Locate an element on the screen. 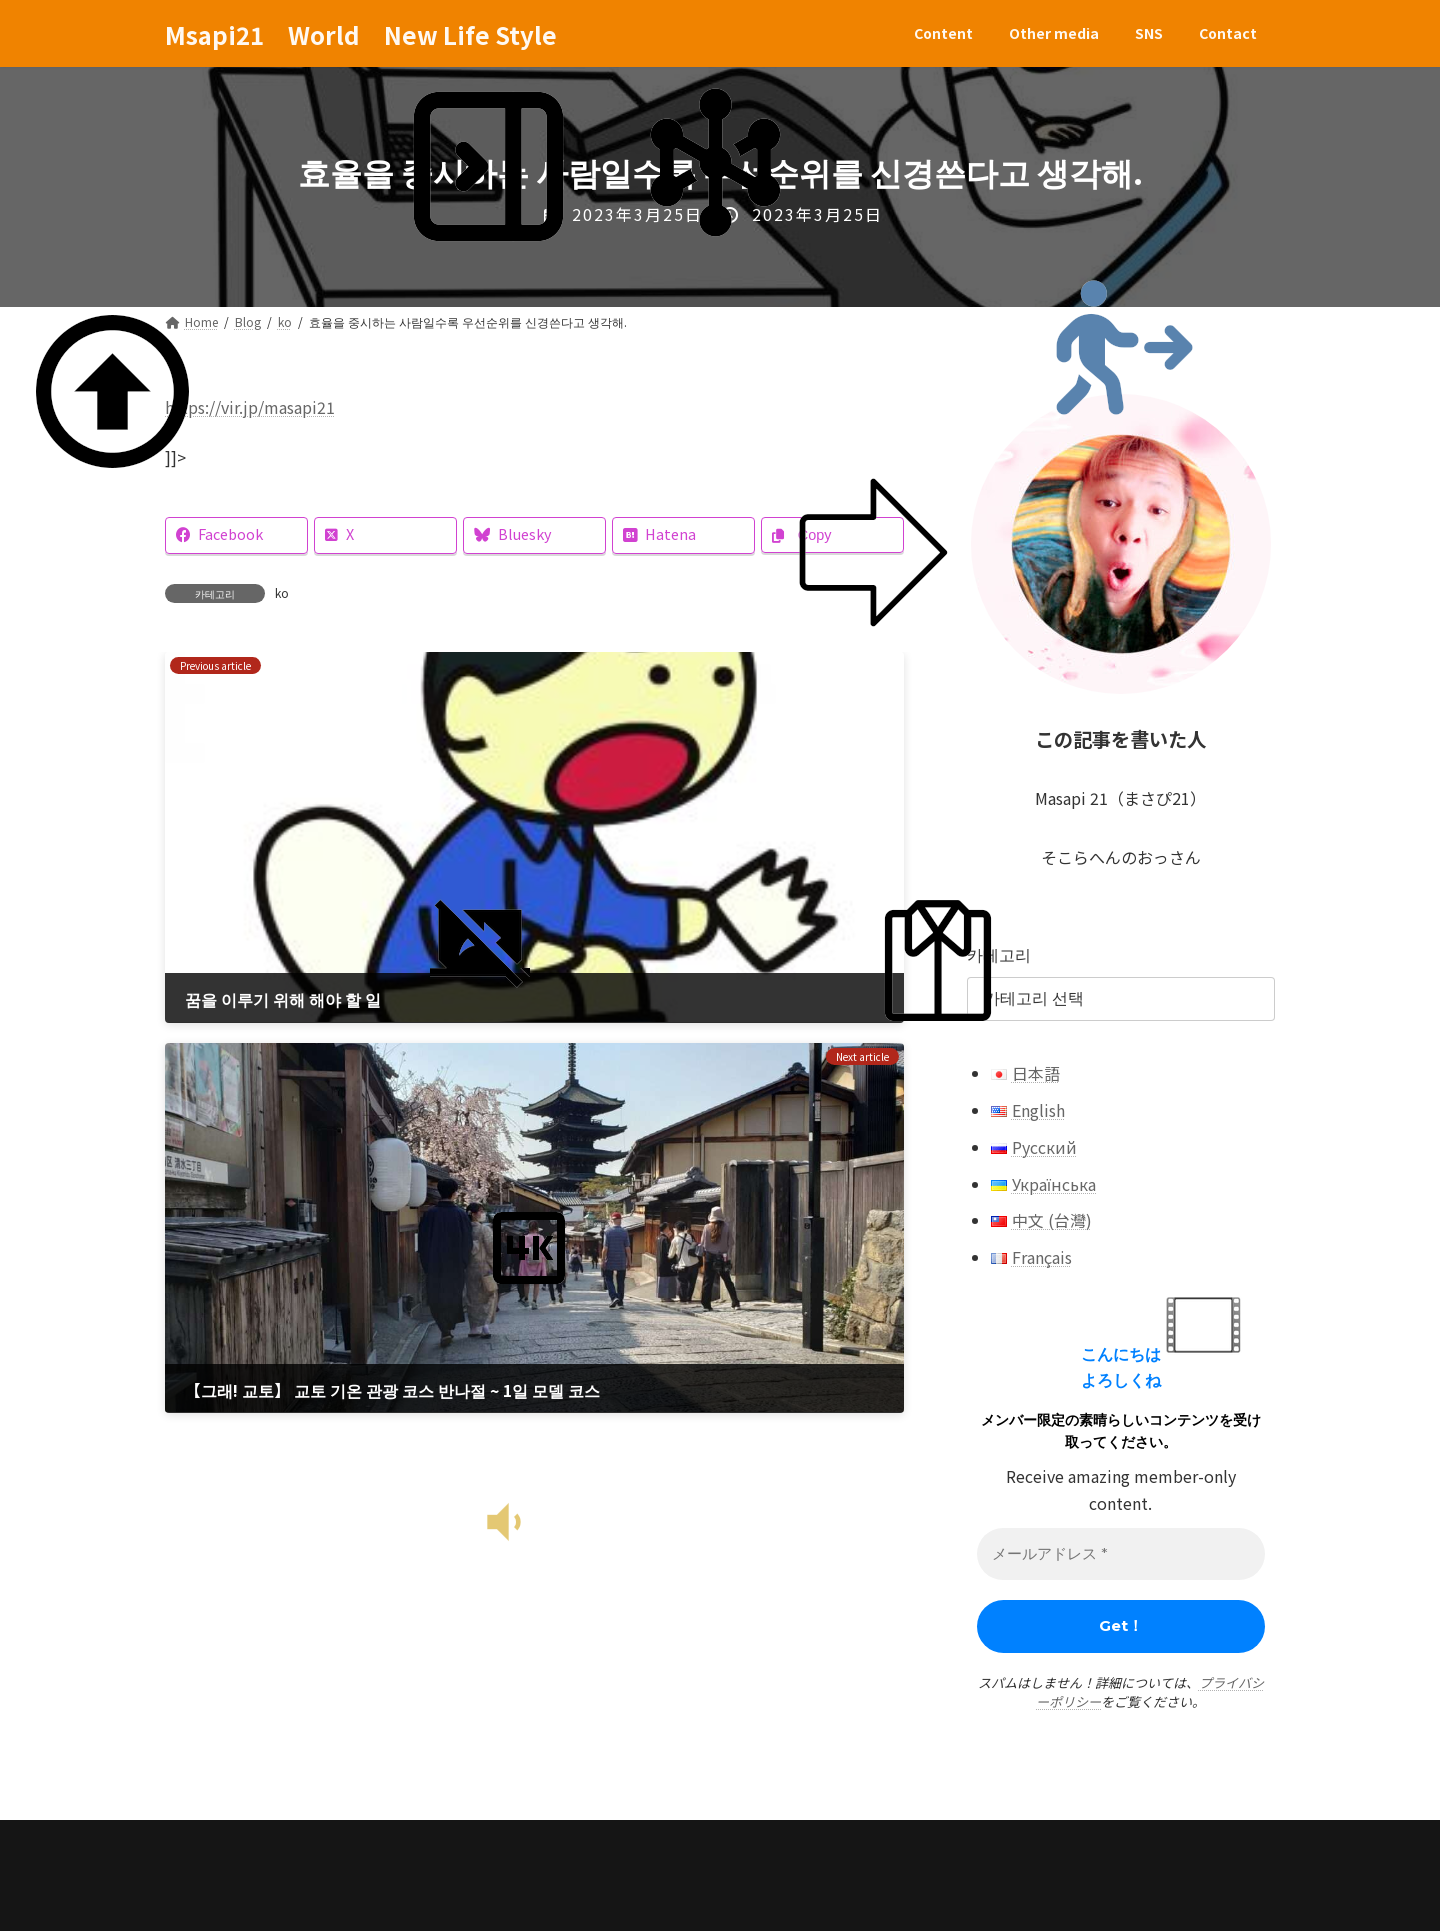 The image size is (1440, 1931). access network or node connections is located at coordinates (715, 162).